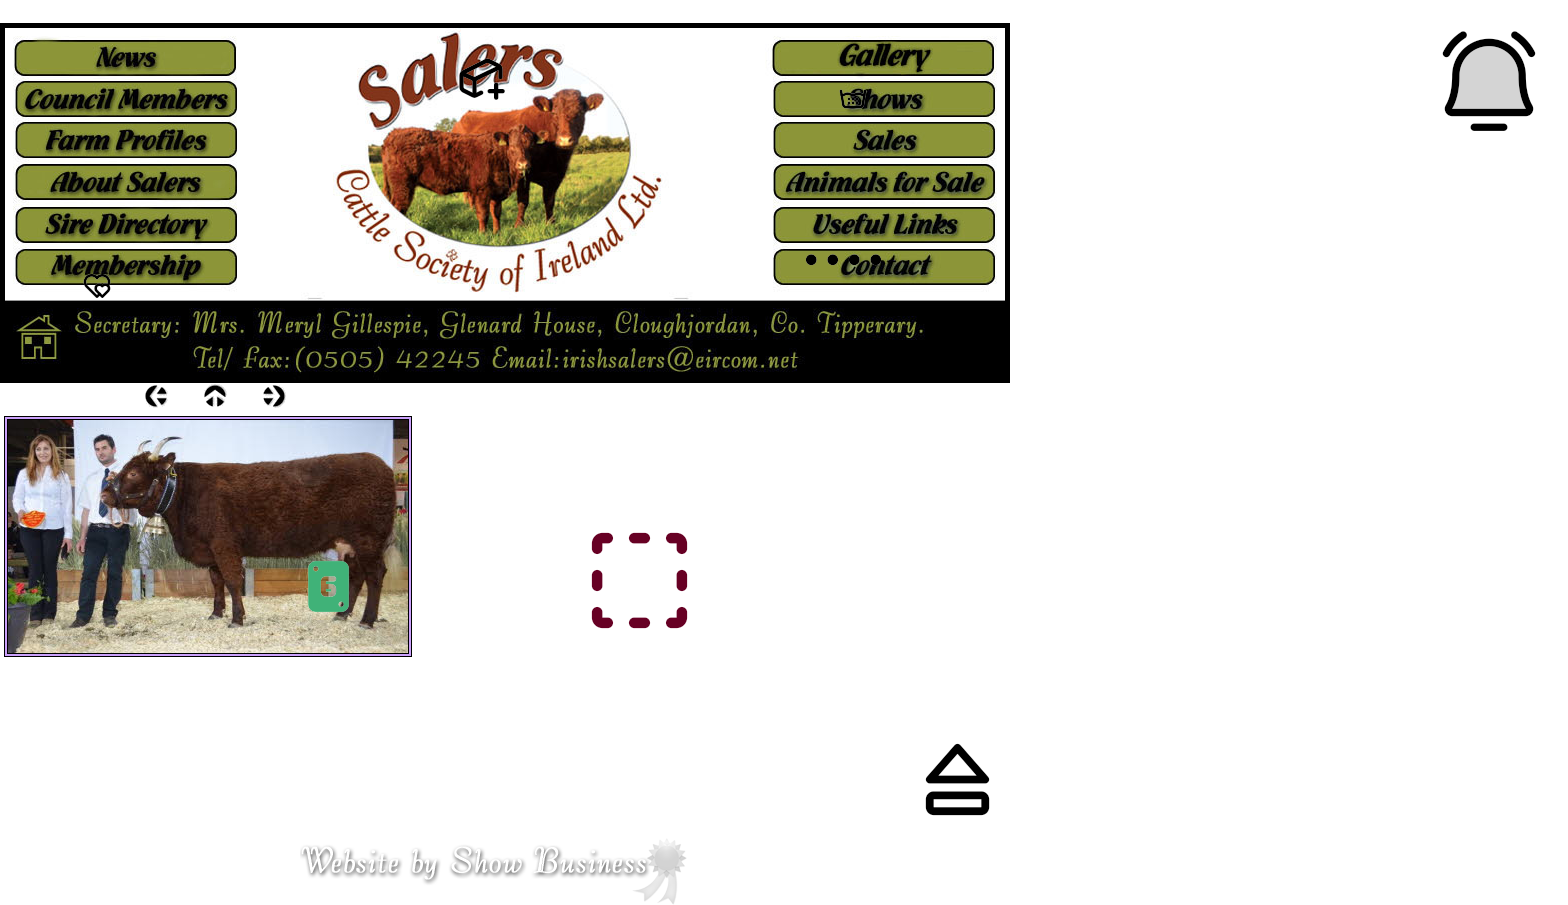 Image resolution: width=1568 pixels, height=905 pixels. What do you see at coordinates (957, 779) in the screenshot?
I see `eject media or disc from player` at bounding box center [957, 779].